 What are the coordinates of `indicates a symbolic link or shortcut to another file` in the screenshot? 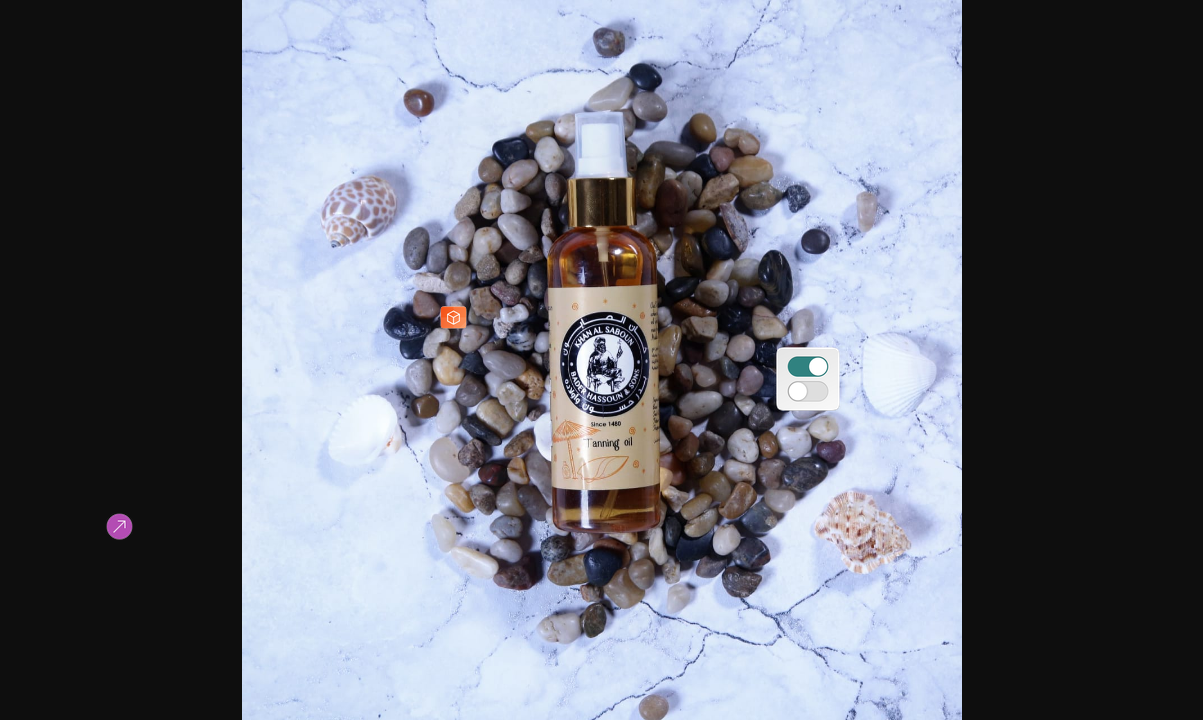 It's located at (119, 526).